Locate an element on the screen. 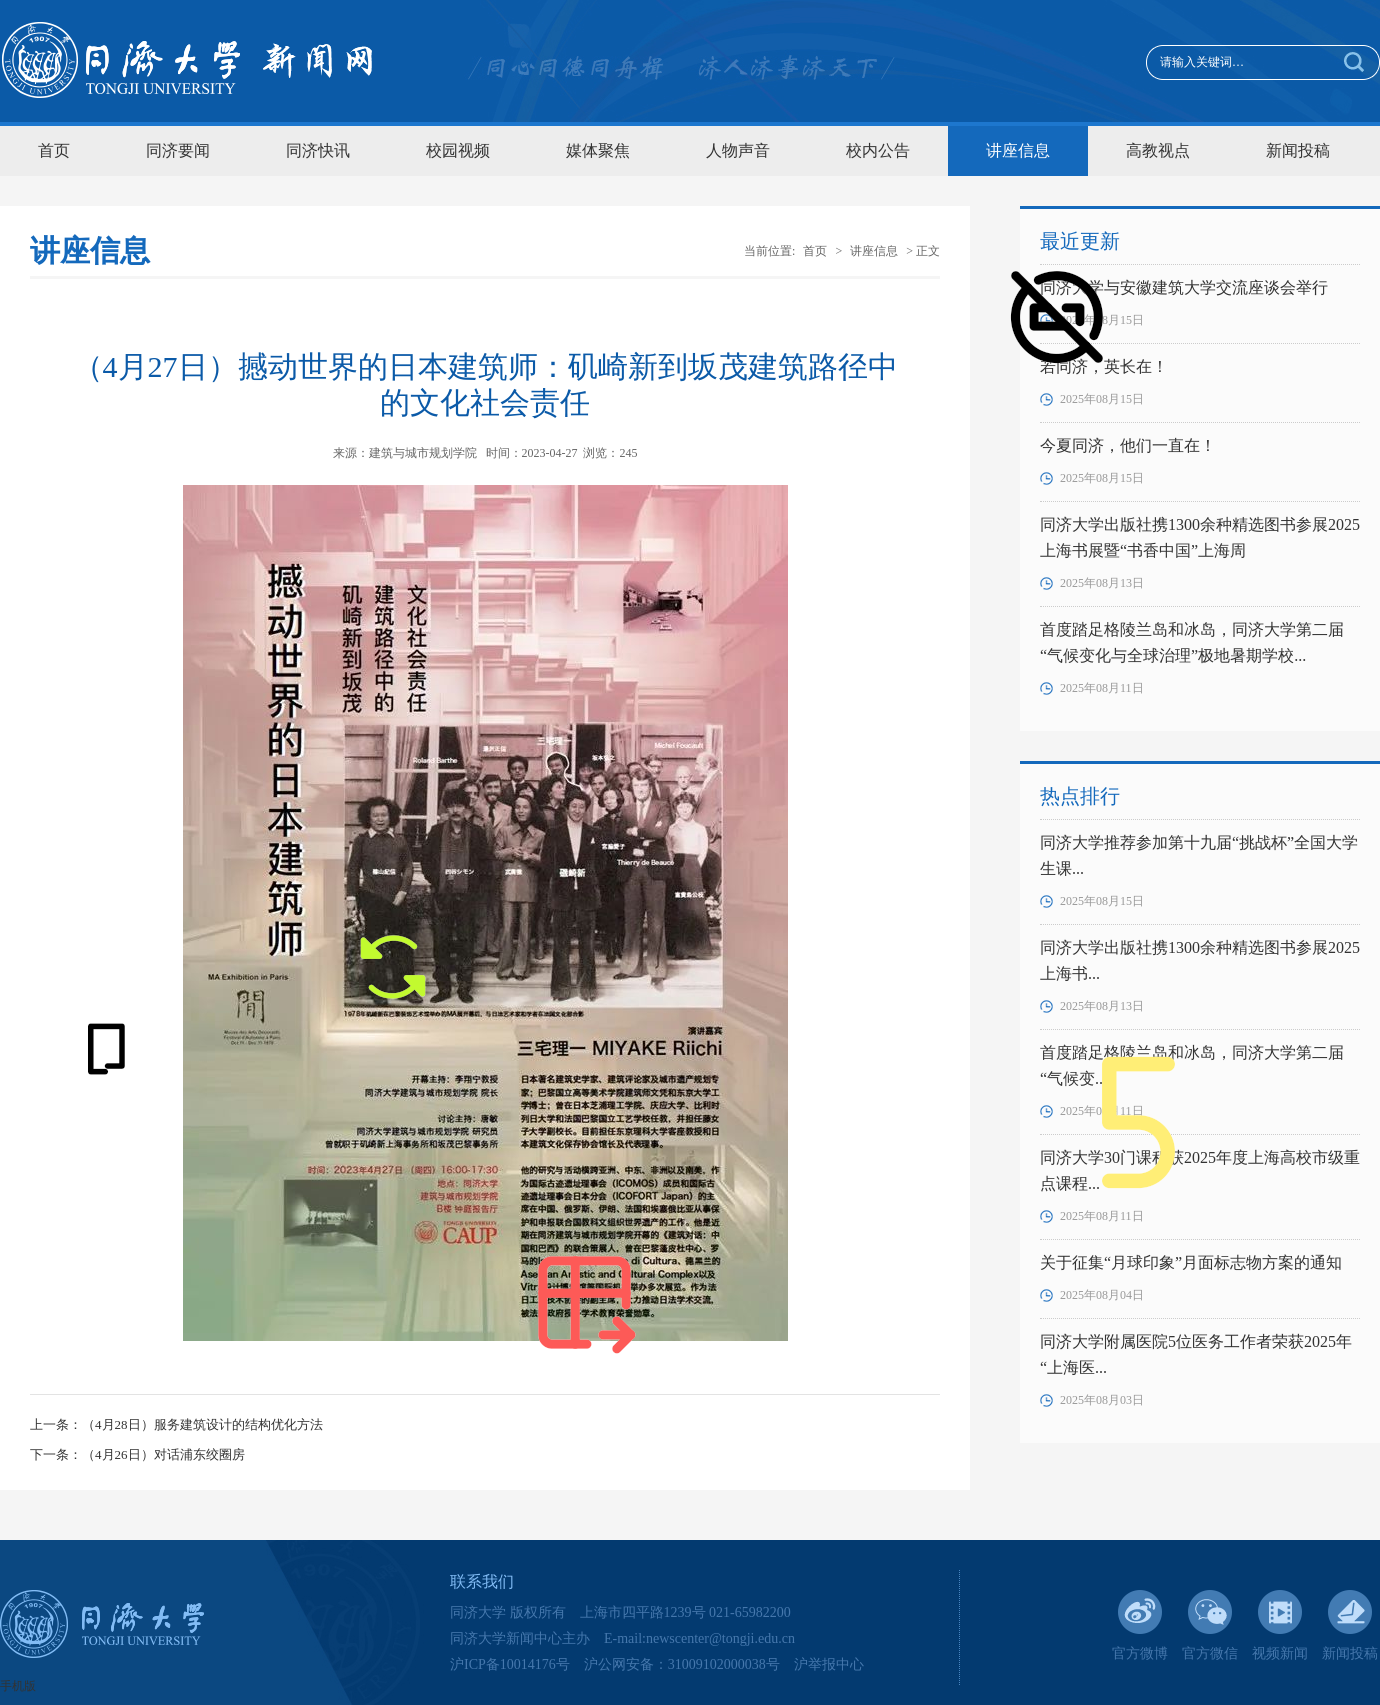  refresh or reload content is located at coordinates (393, 967).